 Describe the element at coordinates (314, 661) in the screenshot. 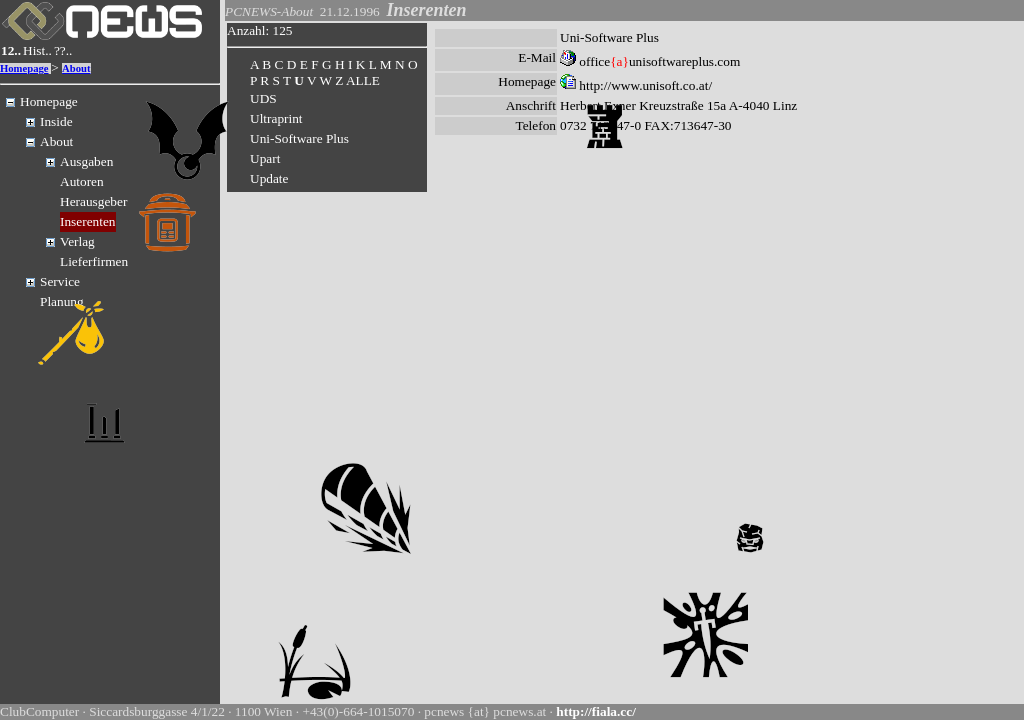

I see `indicates swamp or wetland terrain type` at that location.